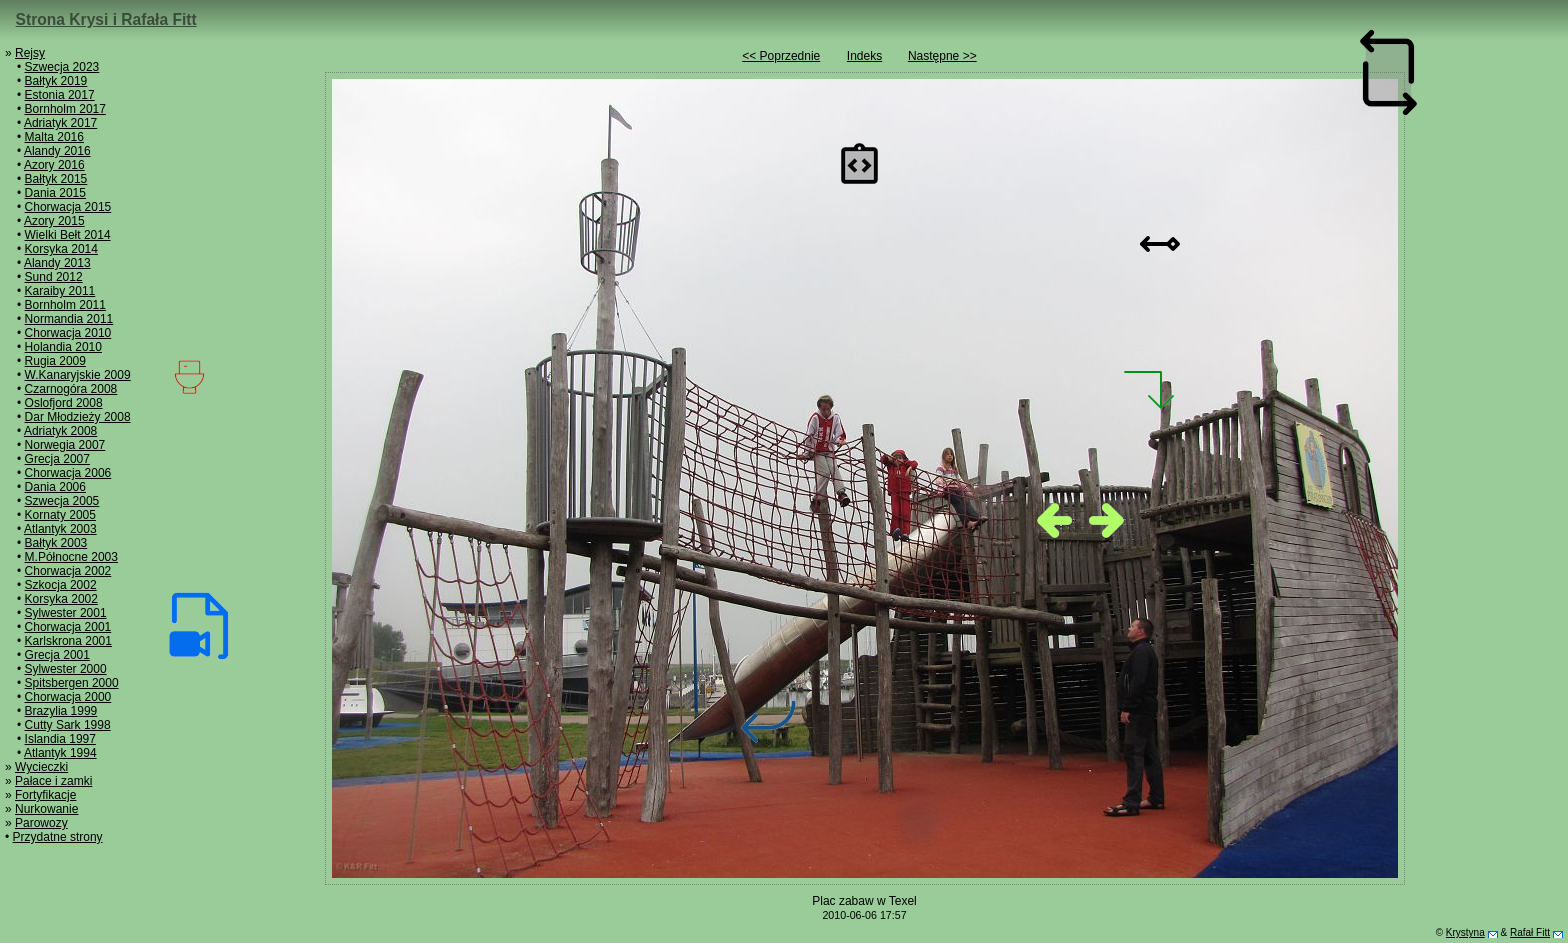 Image resolution: width=1568 pixels, height=943 pixels. What do you see at coordinates (1149, 388) in the screenshot?
I see `move content right then down` at bounding box center [1149, 388].